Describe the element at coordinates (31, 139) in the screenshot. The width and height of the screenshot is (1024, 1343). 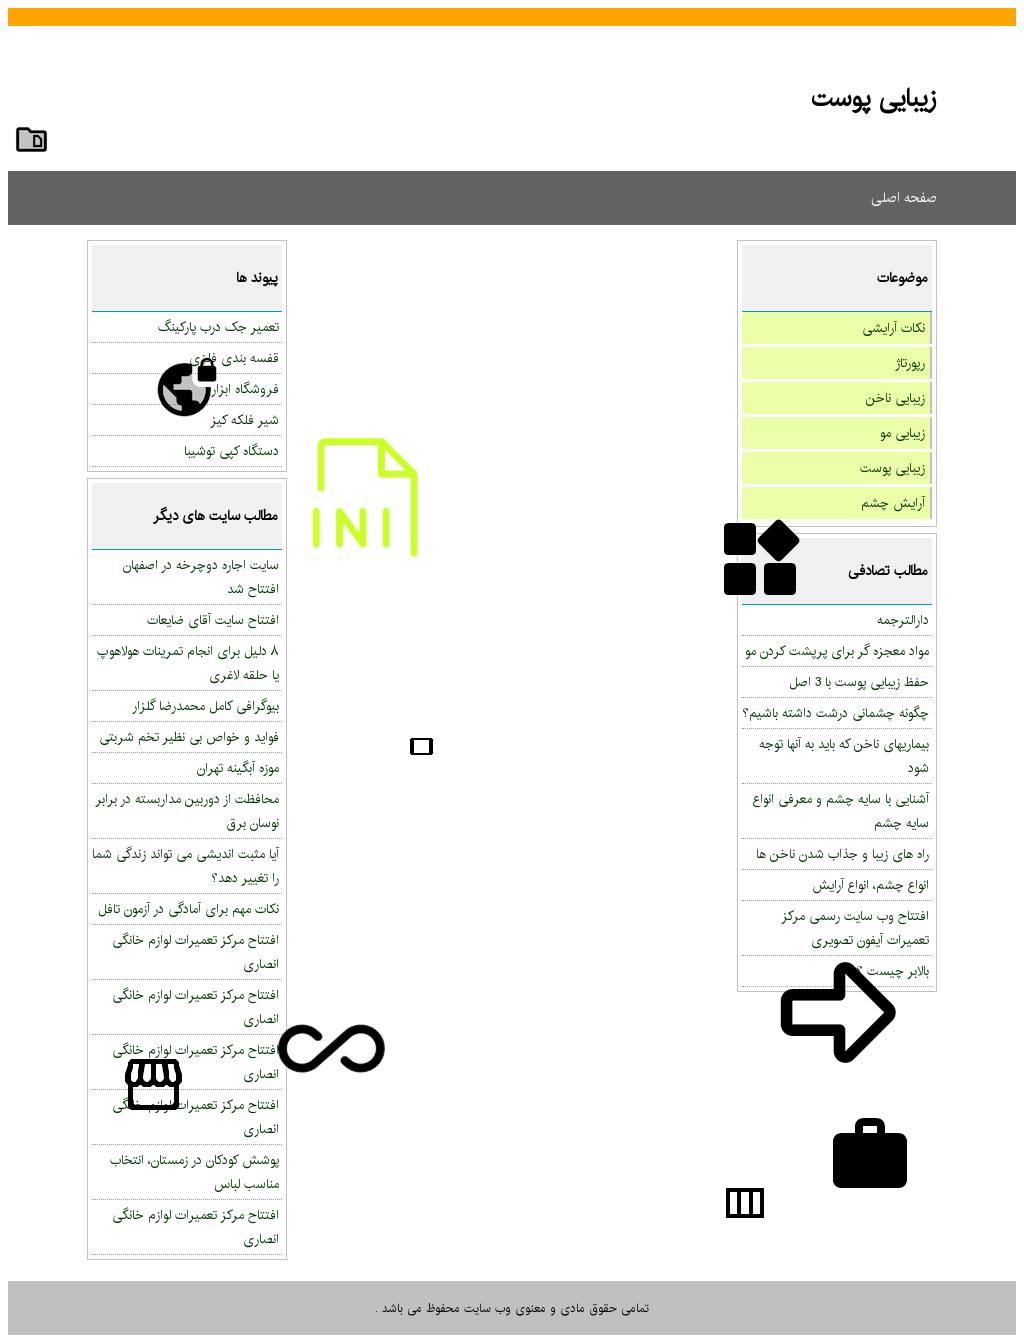
I see `access saved code snippets` at that location.